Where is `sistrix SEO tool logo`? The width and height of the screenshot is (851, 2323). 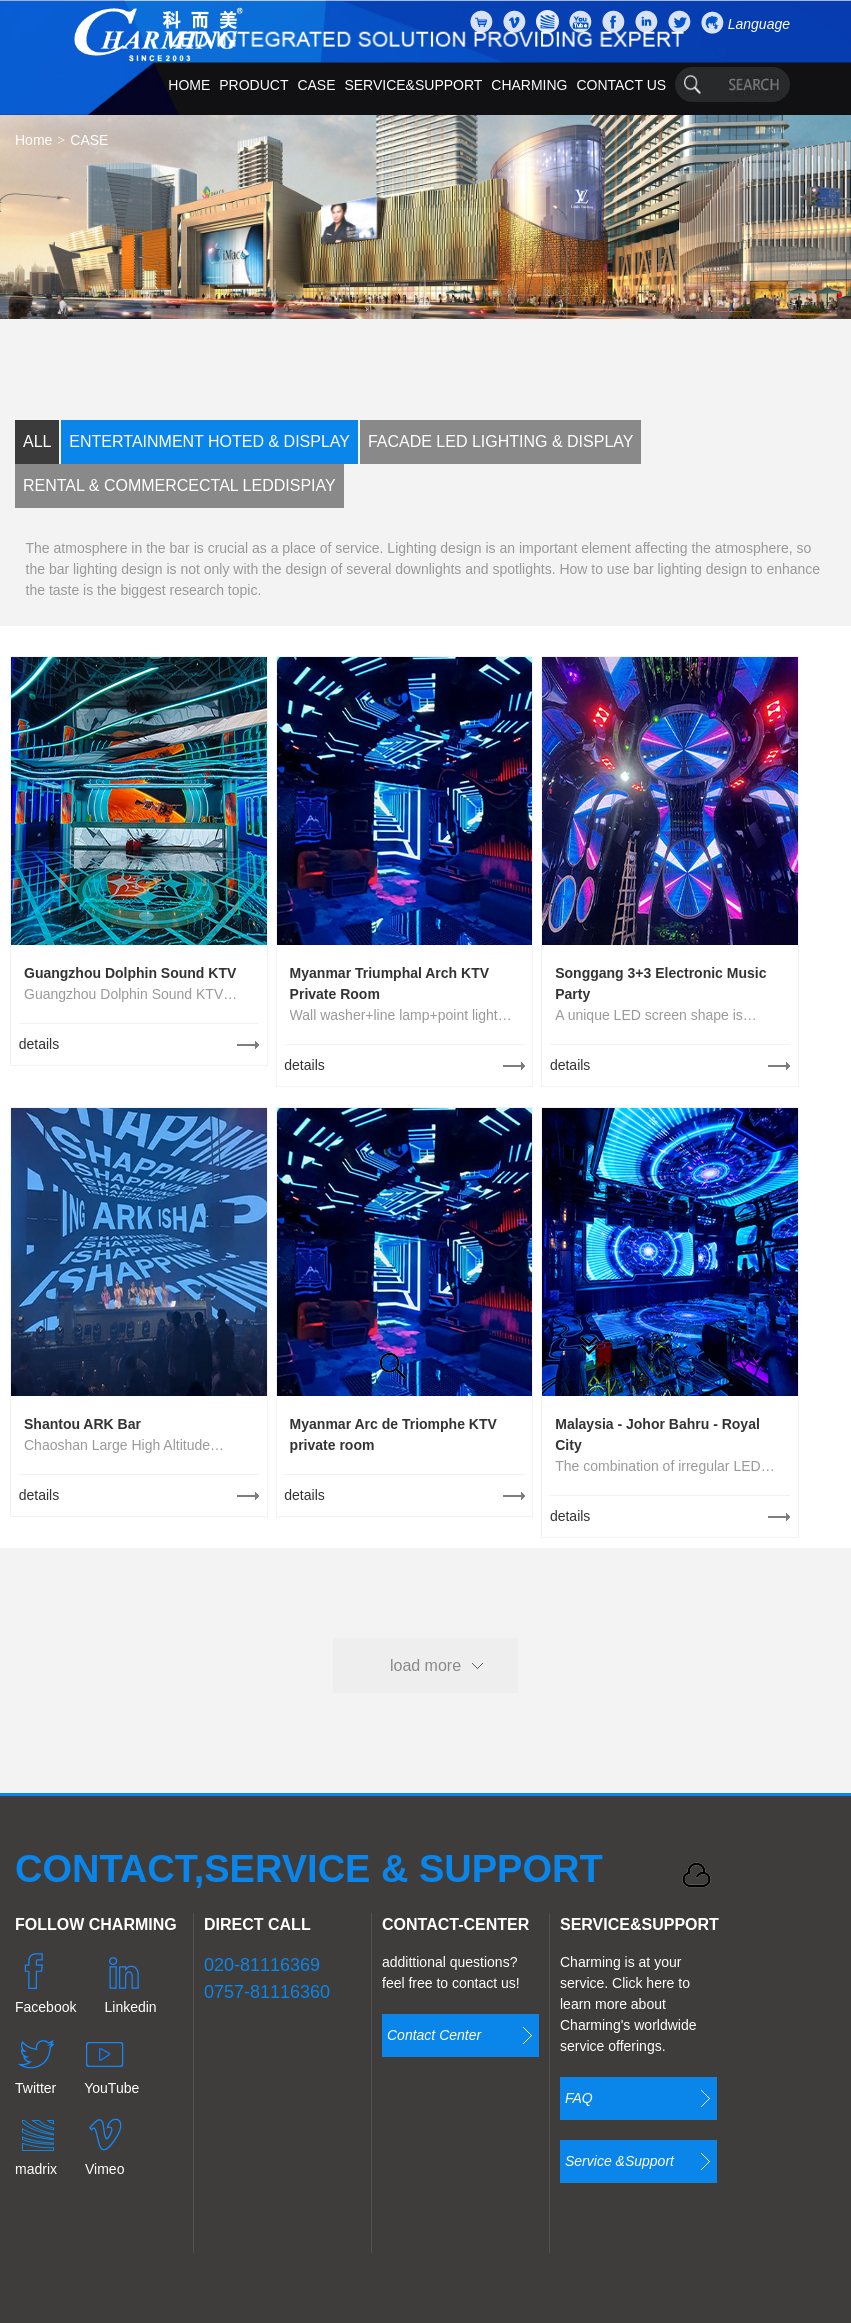
sistrix SEO tool logo is located at coordinates (393, 1366).